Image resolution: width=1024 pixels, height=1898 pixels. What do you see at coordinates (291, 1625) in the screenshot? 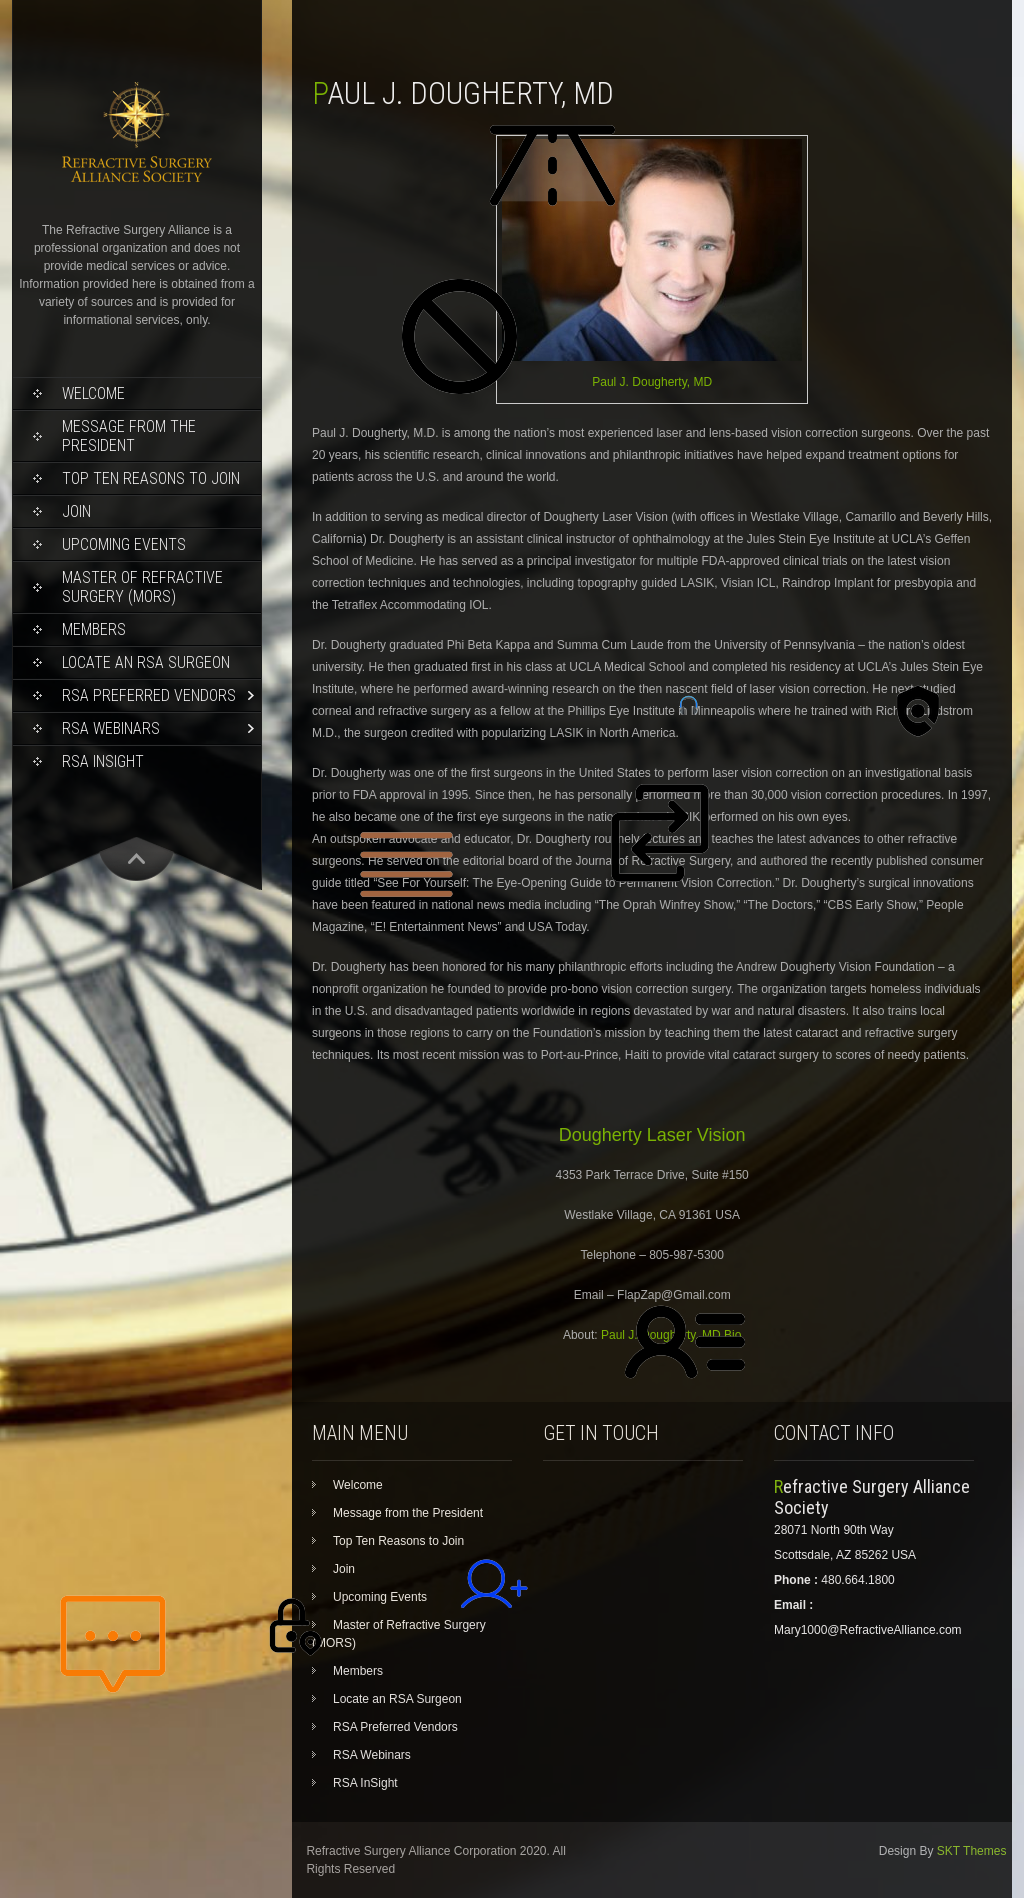
I see `set a location-based lock or security trigger` at bounding box center [291, 1625].